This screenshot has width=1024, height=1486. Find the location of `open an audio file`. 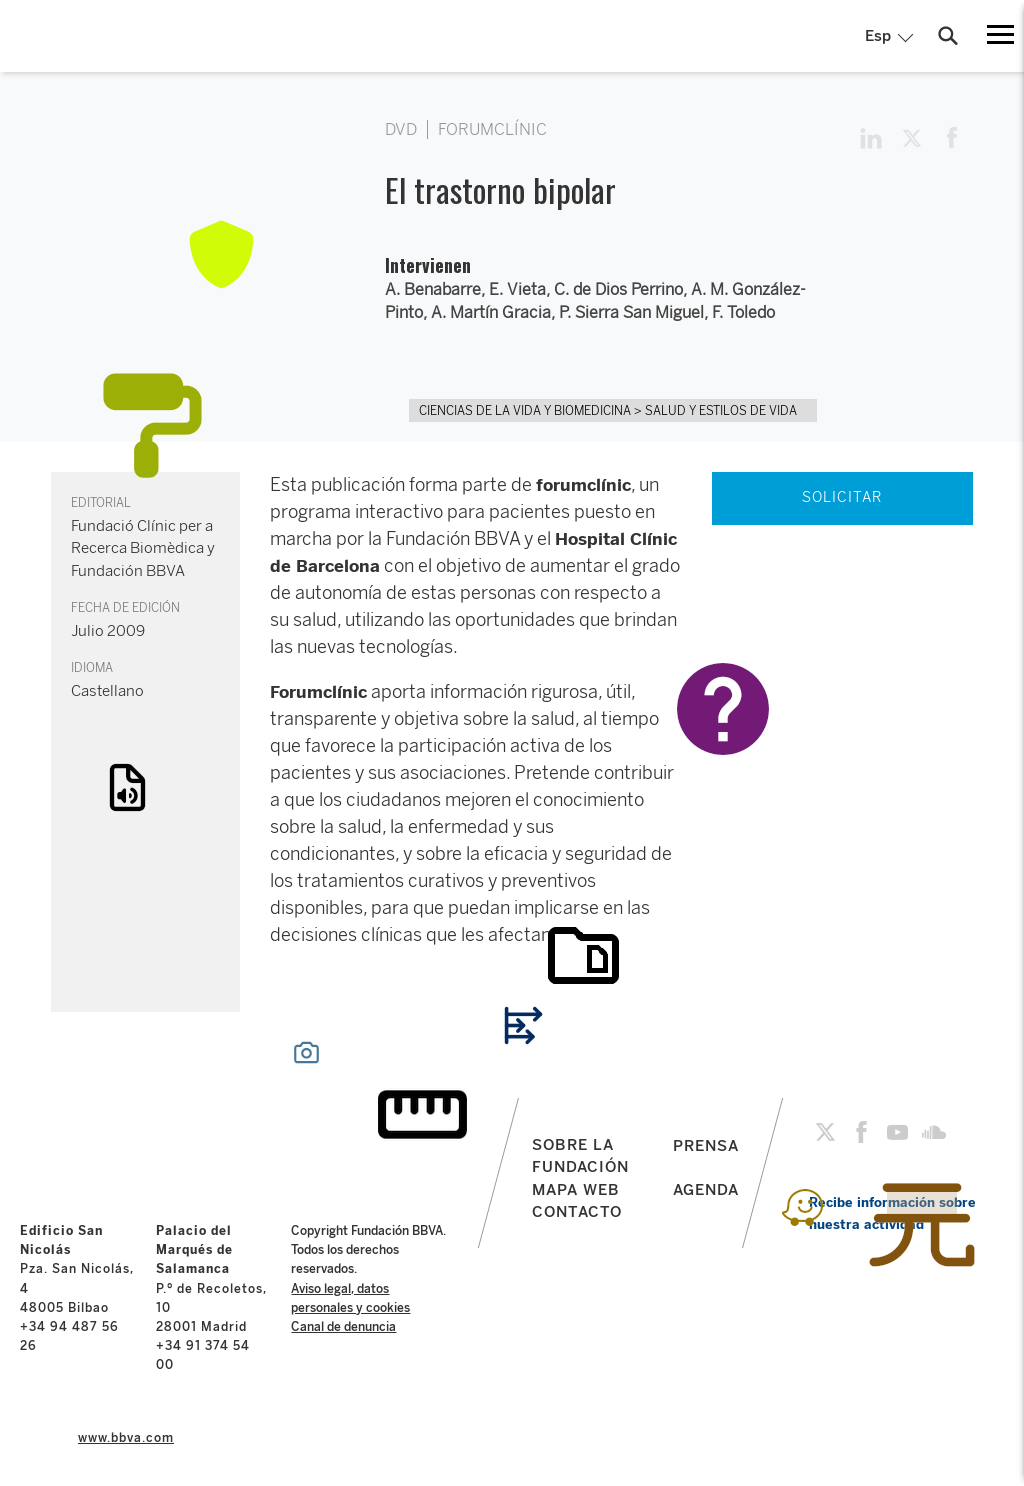

open an audio file is located at coordinates (127, 787).